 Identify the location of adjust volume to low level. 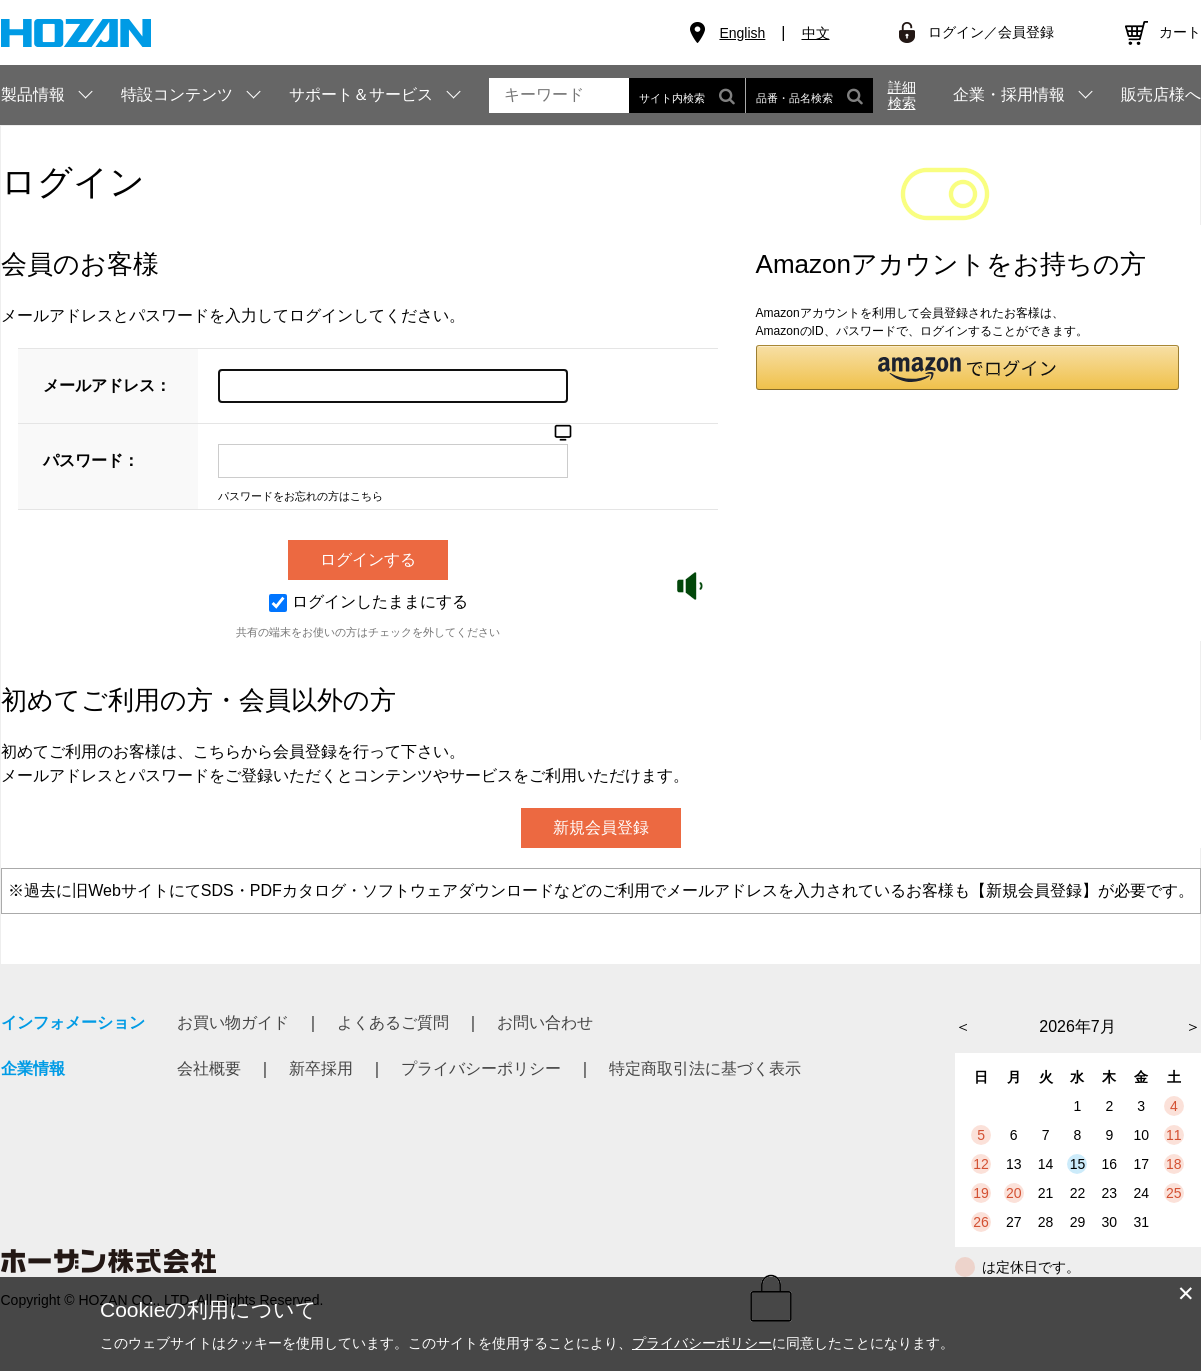
(692, 586).